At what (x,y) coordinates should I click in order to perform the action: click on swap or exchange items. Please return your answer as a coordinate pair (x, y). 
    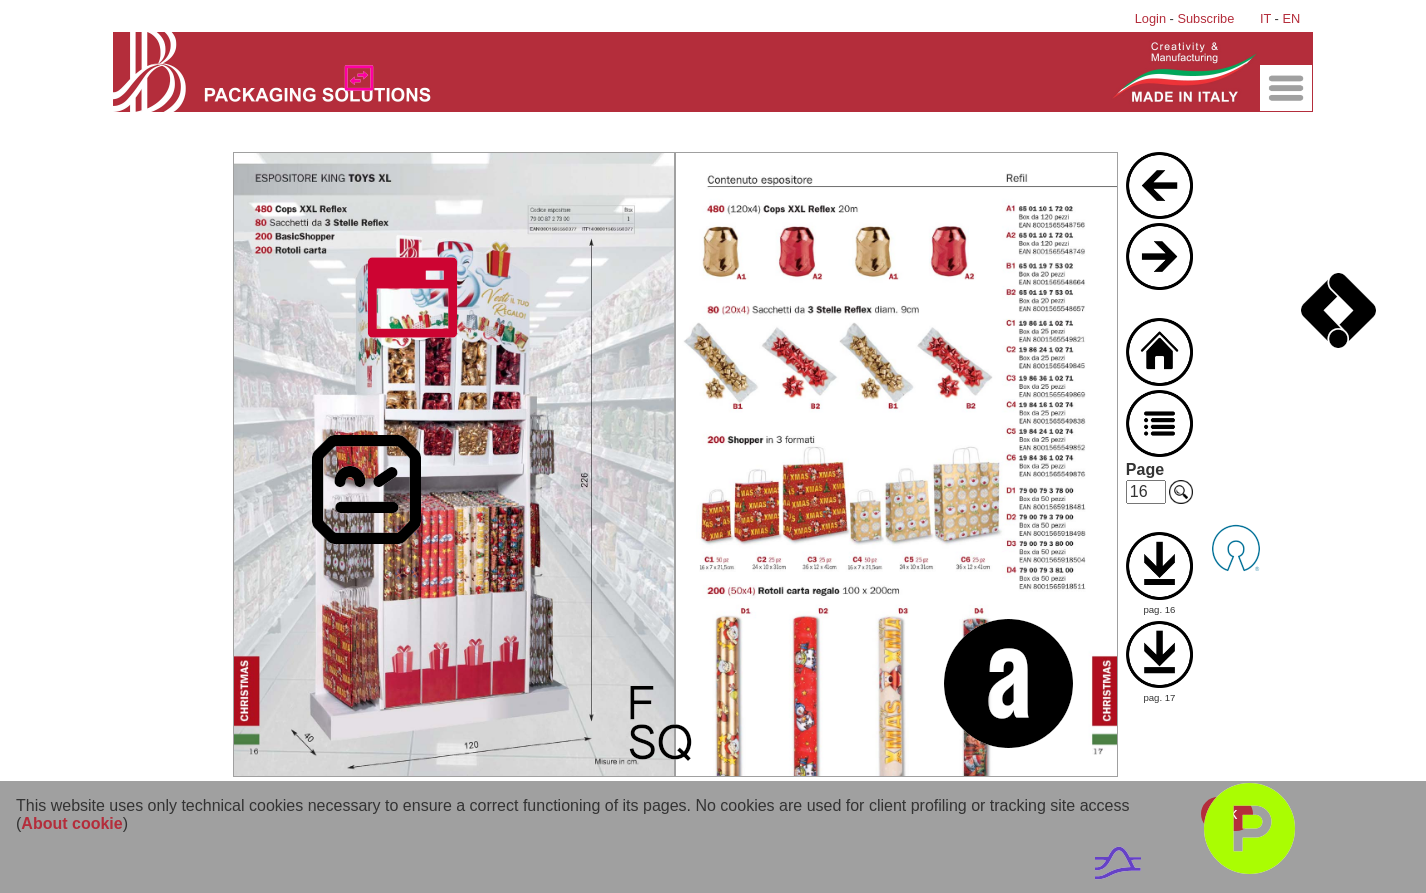
    Looking at the image, I should click on (359, 78).